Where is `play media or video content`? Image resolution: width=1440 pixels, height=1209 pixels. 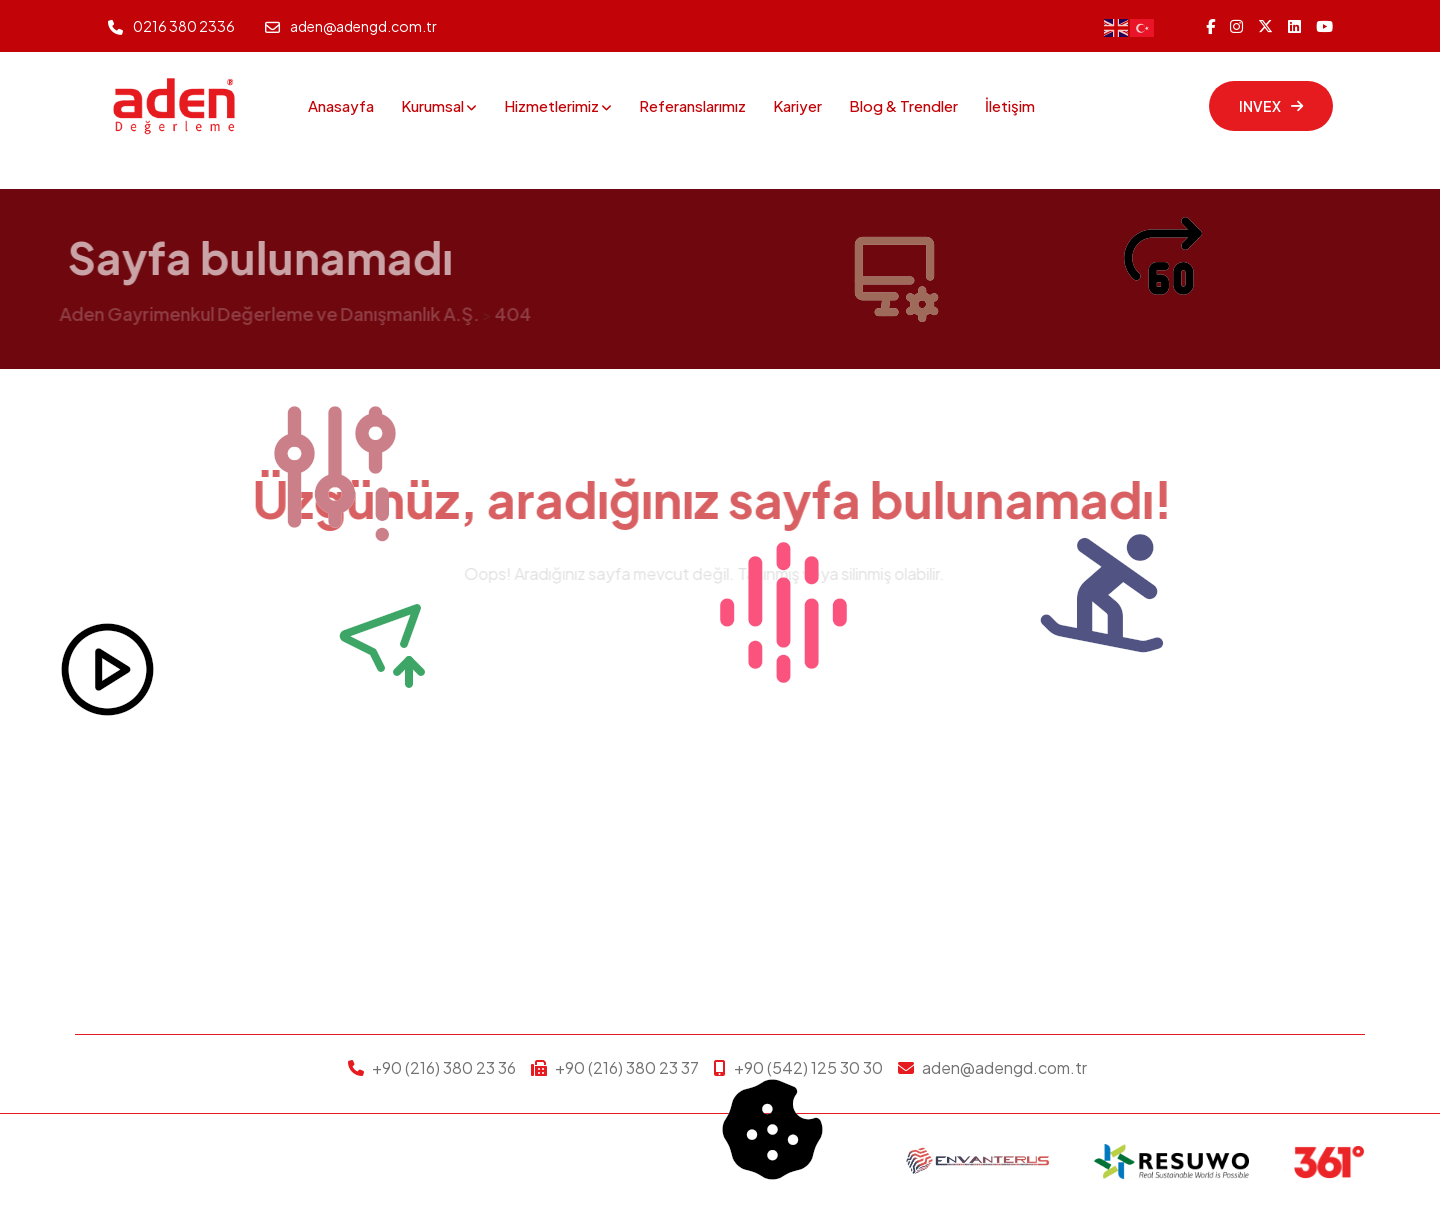
play media or video content is located at coordinates (107, 669).